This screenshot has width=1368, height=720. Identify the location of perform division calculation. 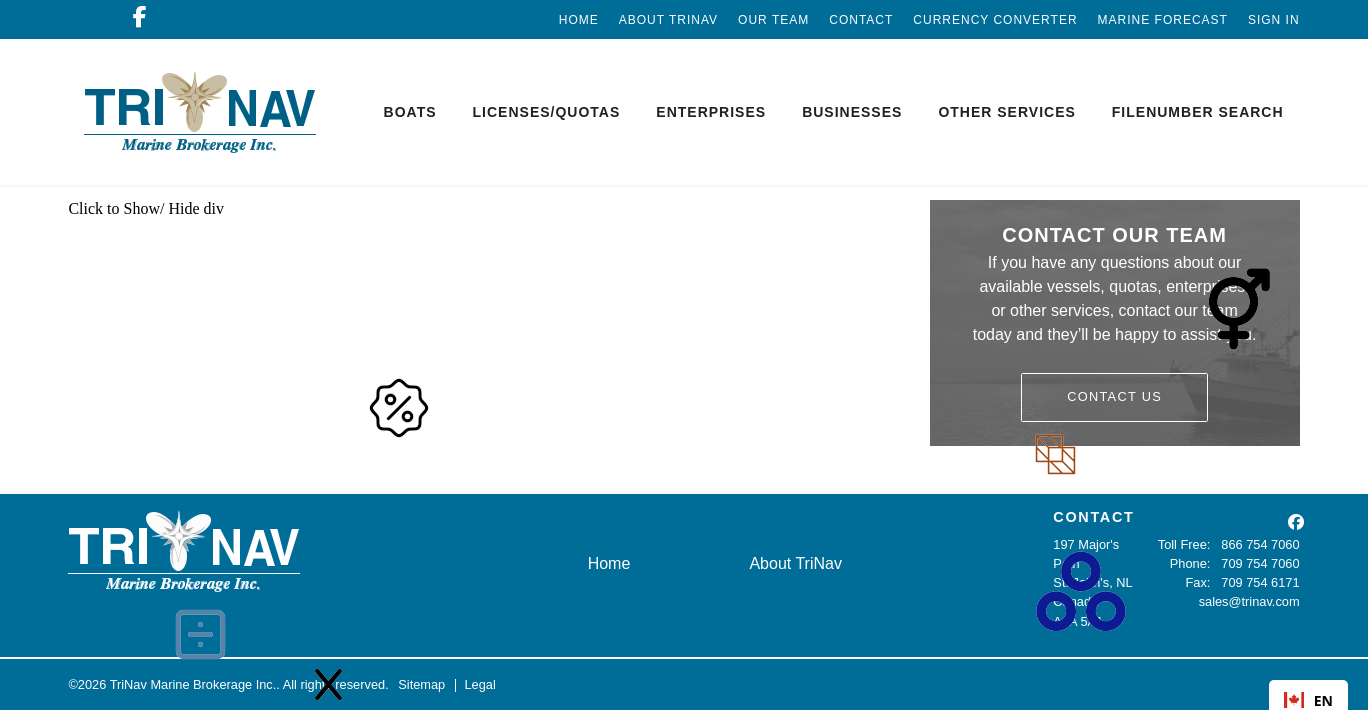
(200, 634).